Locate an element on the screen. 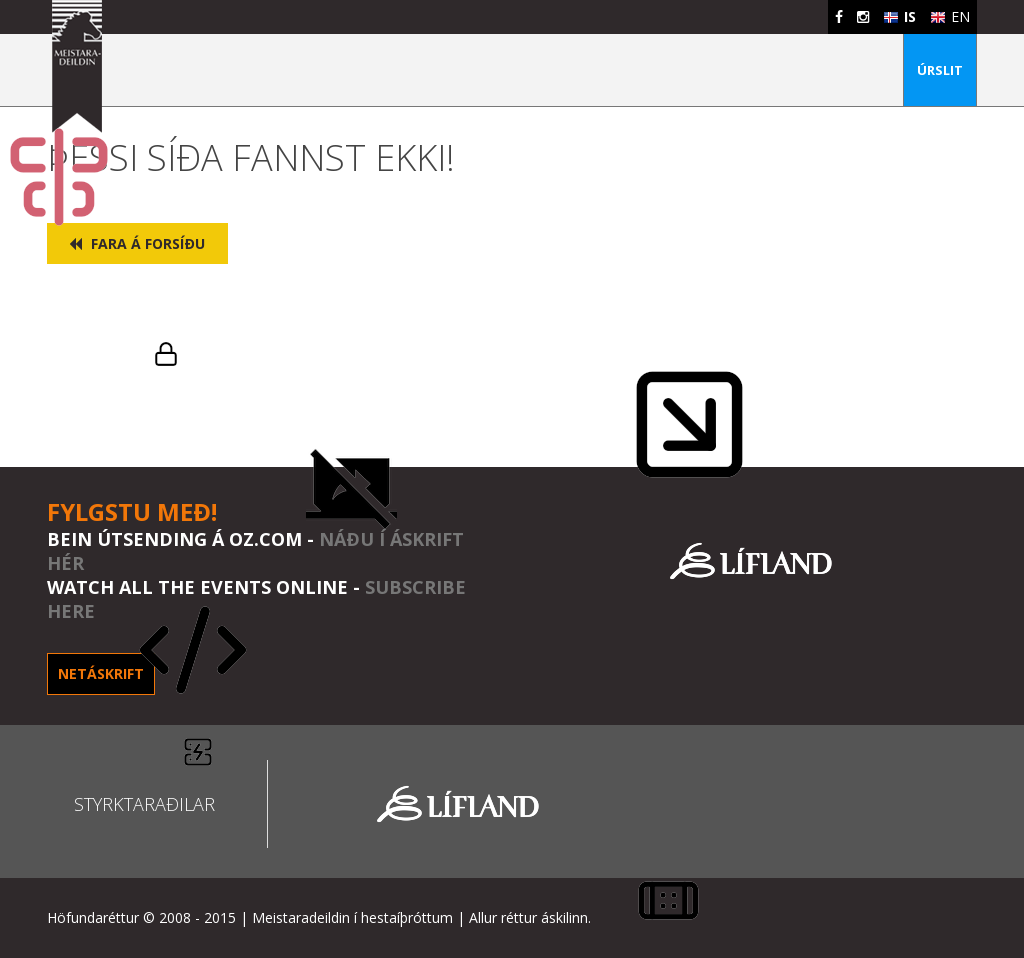 This screenshot has width=1024, height=958. access first aid or medical resources is located at coordinates (668, 900).